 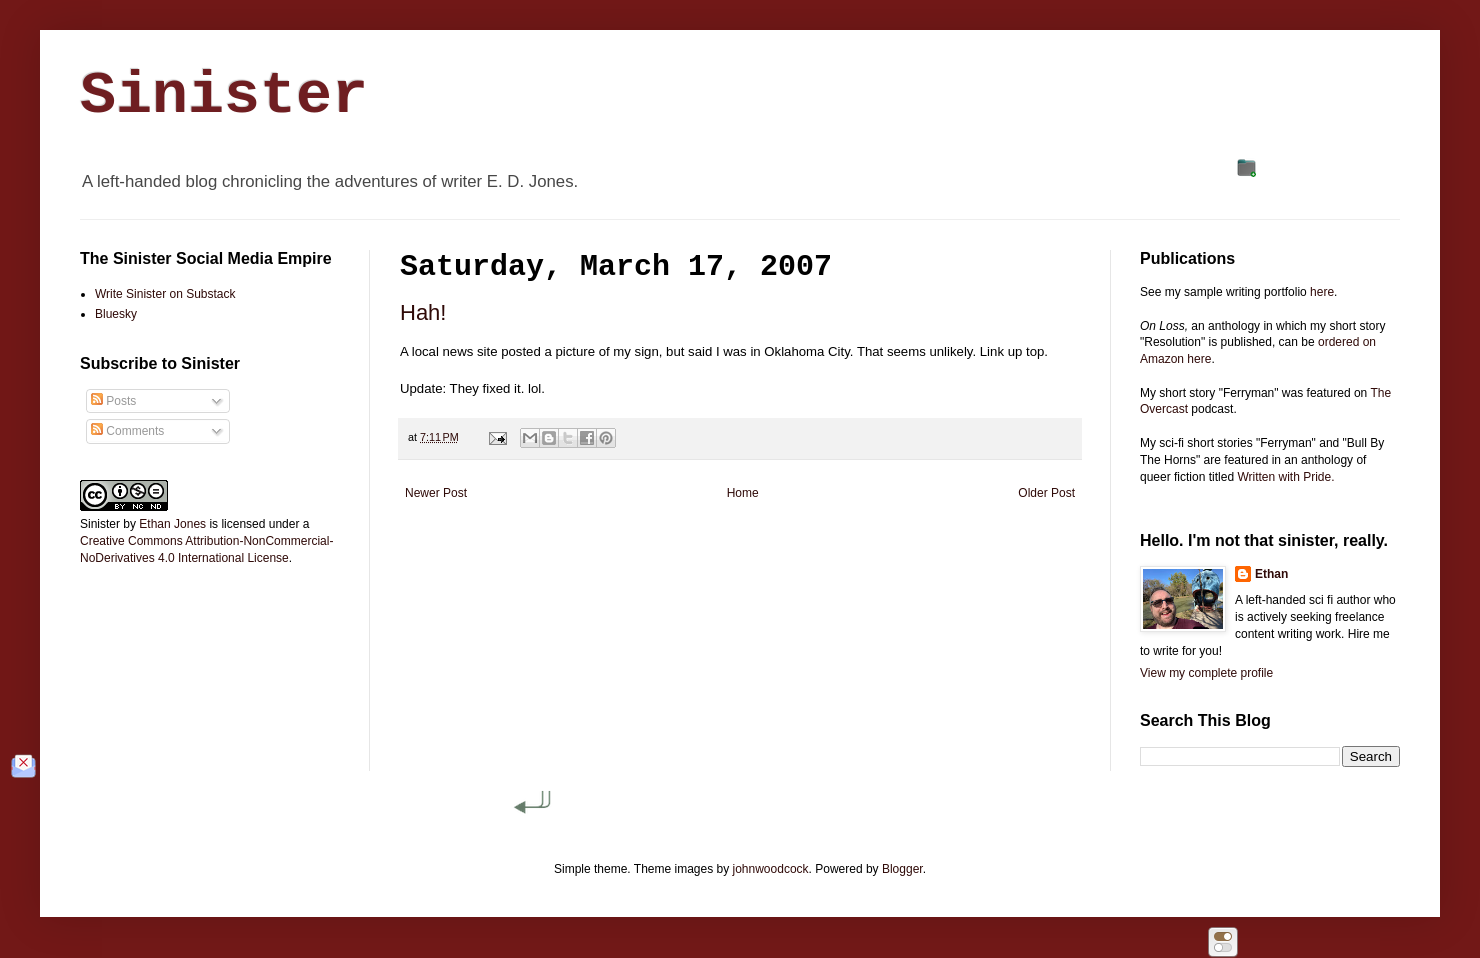 What do you see at coordinates (531, 799) in the screenshot?
I see `reply to all recipients in an email thread` at bounding box center [531, 799].